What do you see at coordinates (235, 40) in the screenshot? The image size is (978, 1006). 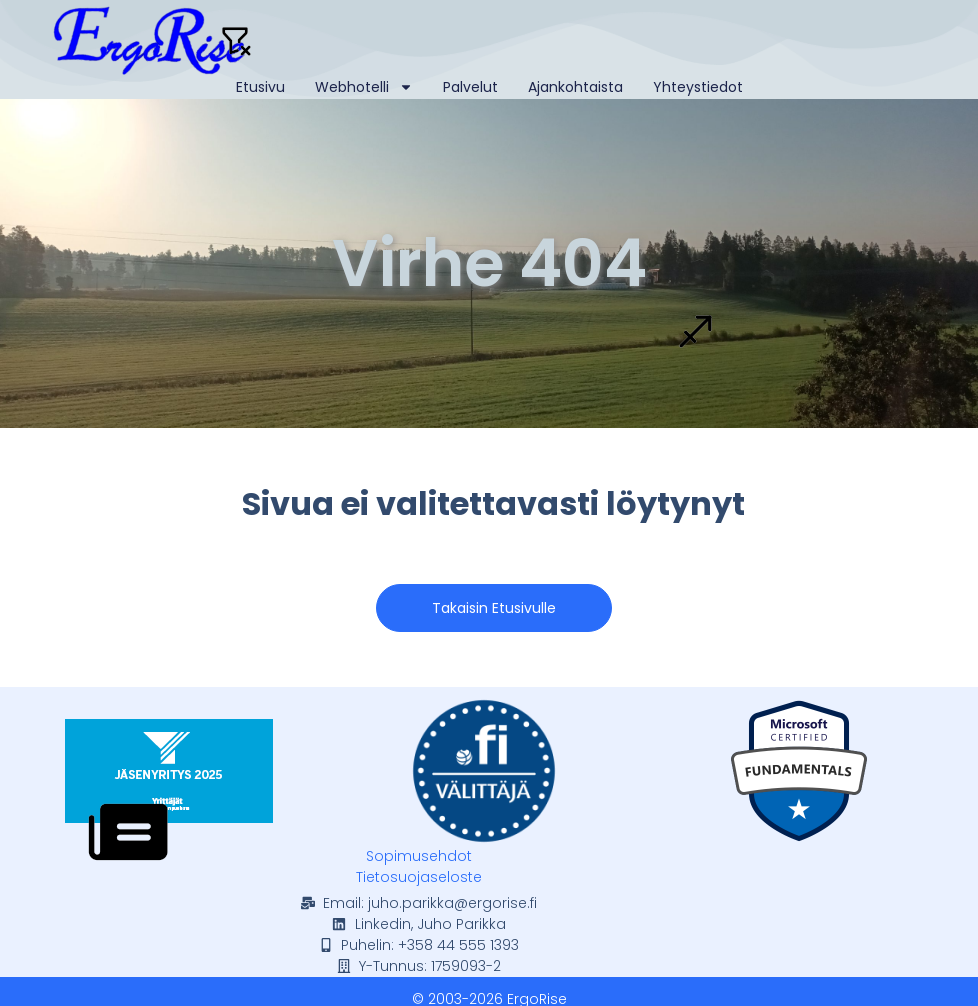 I see `clear all active filters` at bounding box center [235, 40].